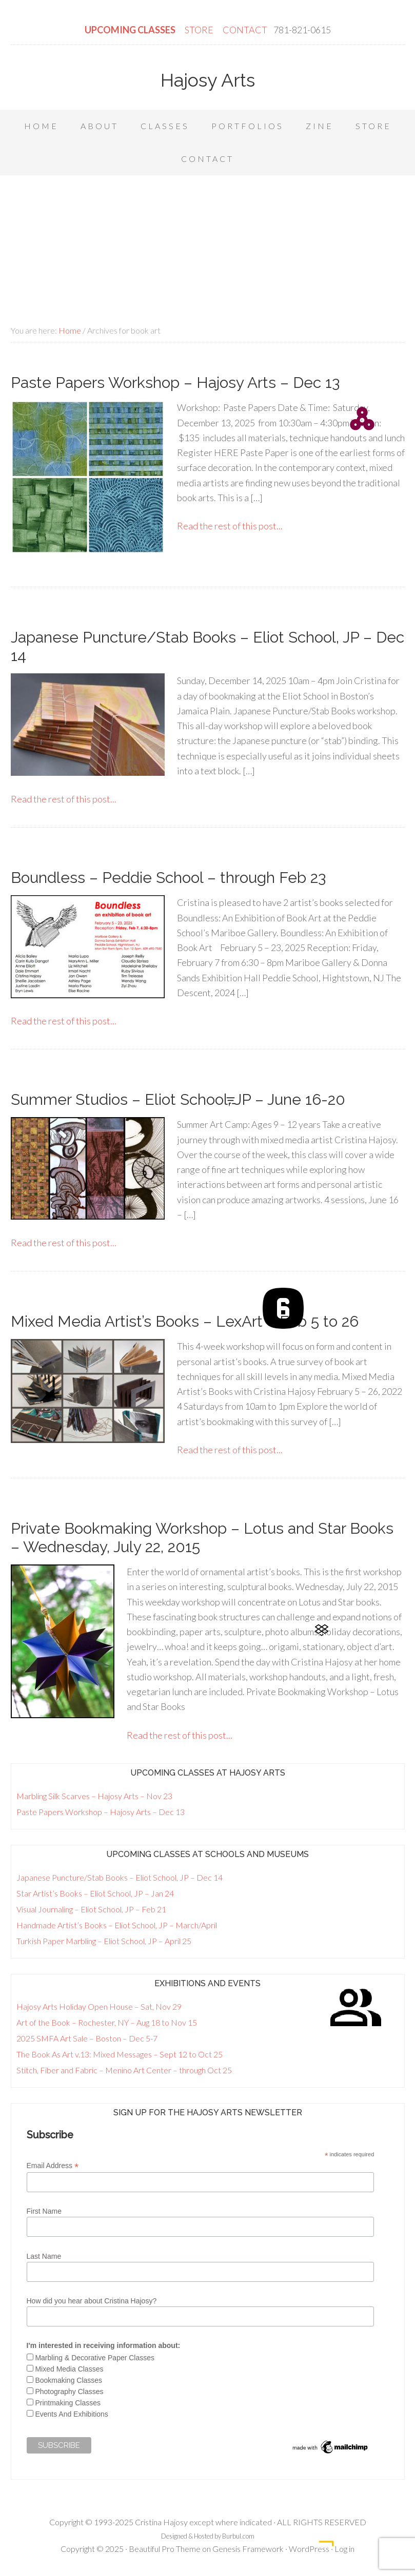  What do you see at coordinates (326, 2542) in the screenshot?
I see `logical NOT operator symbol` at bounding box center [326, 2542].